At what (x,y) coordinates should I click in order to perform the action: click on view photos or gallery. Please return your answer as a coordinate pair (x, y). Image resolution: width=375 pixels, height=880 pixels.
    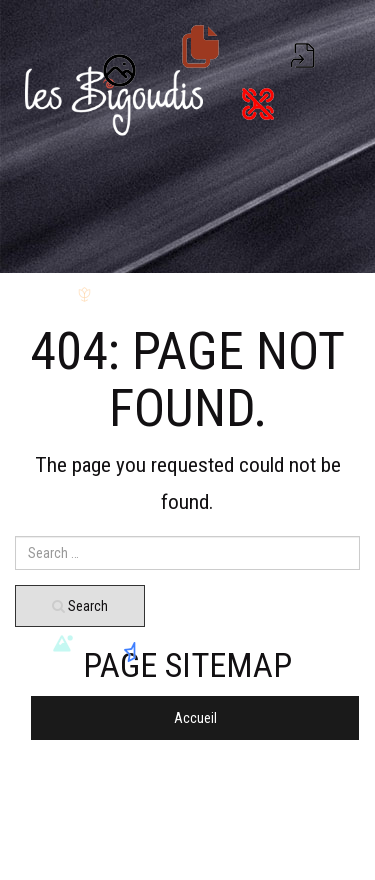
    Looking at the image, I should click on (63, 644).